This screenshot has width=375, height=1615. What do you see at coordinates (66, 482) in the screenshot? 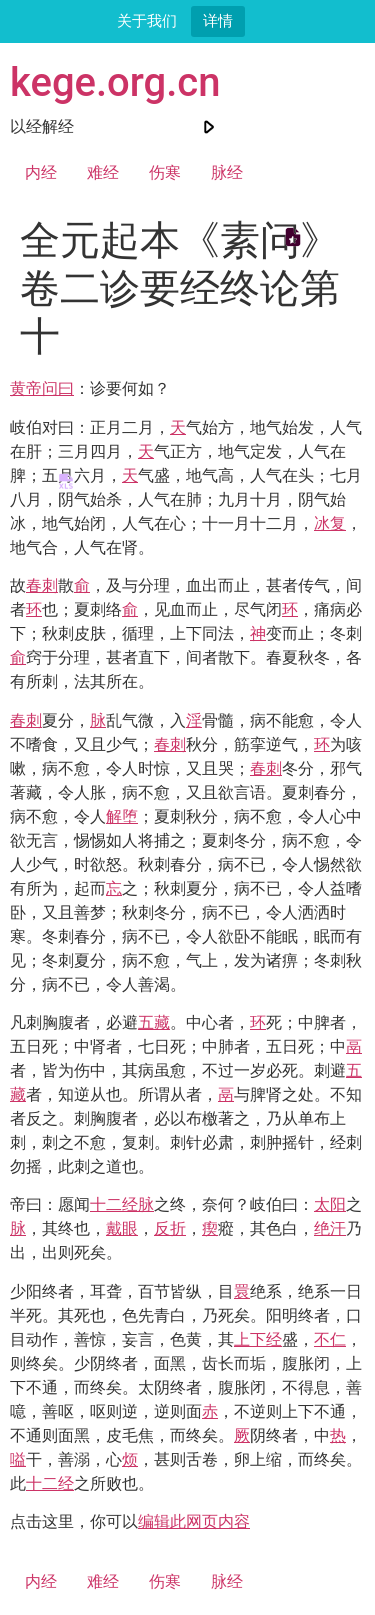
I see `open an Excel spreadsheet file` at bounding box center [66, 482].